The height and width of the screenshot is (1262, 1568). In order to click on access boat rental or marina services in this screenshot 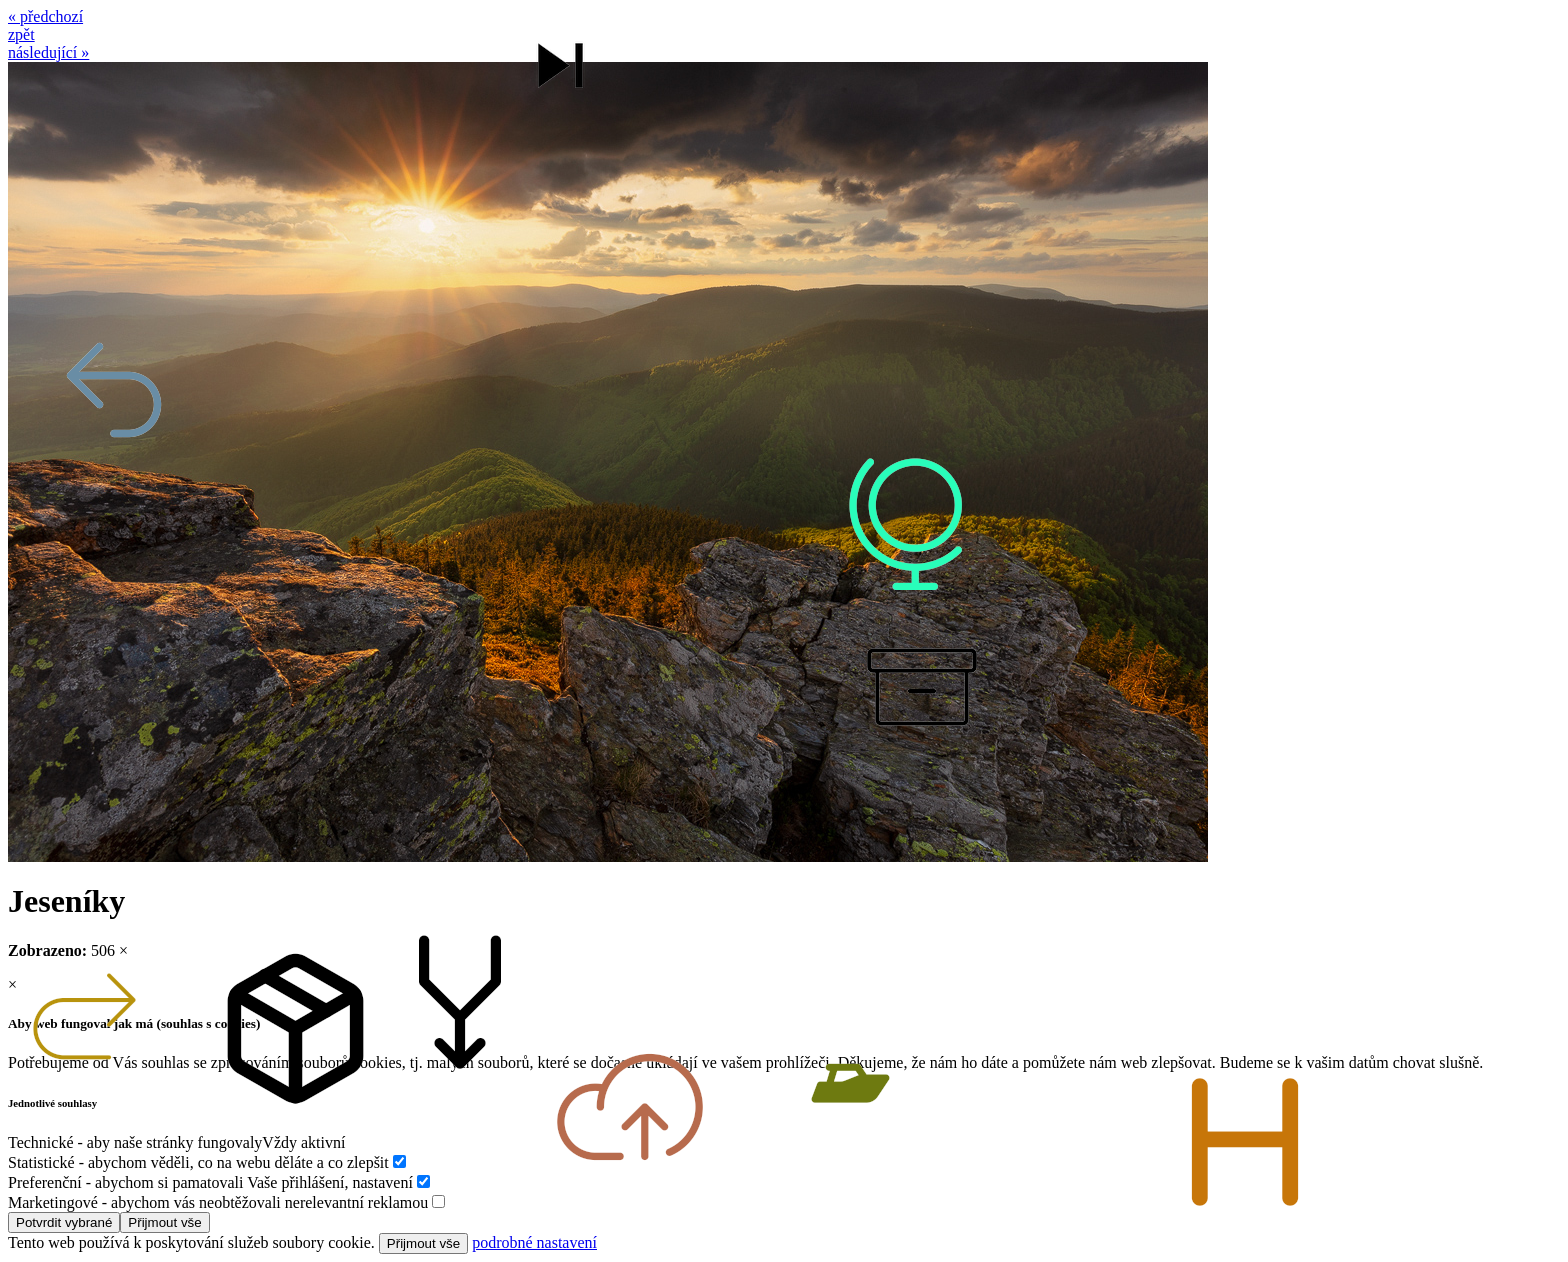, I will do `click(850, 1081)`.